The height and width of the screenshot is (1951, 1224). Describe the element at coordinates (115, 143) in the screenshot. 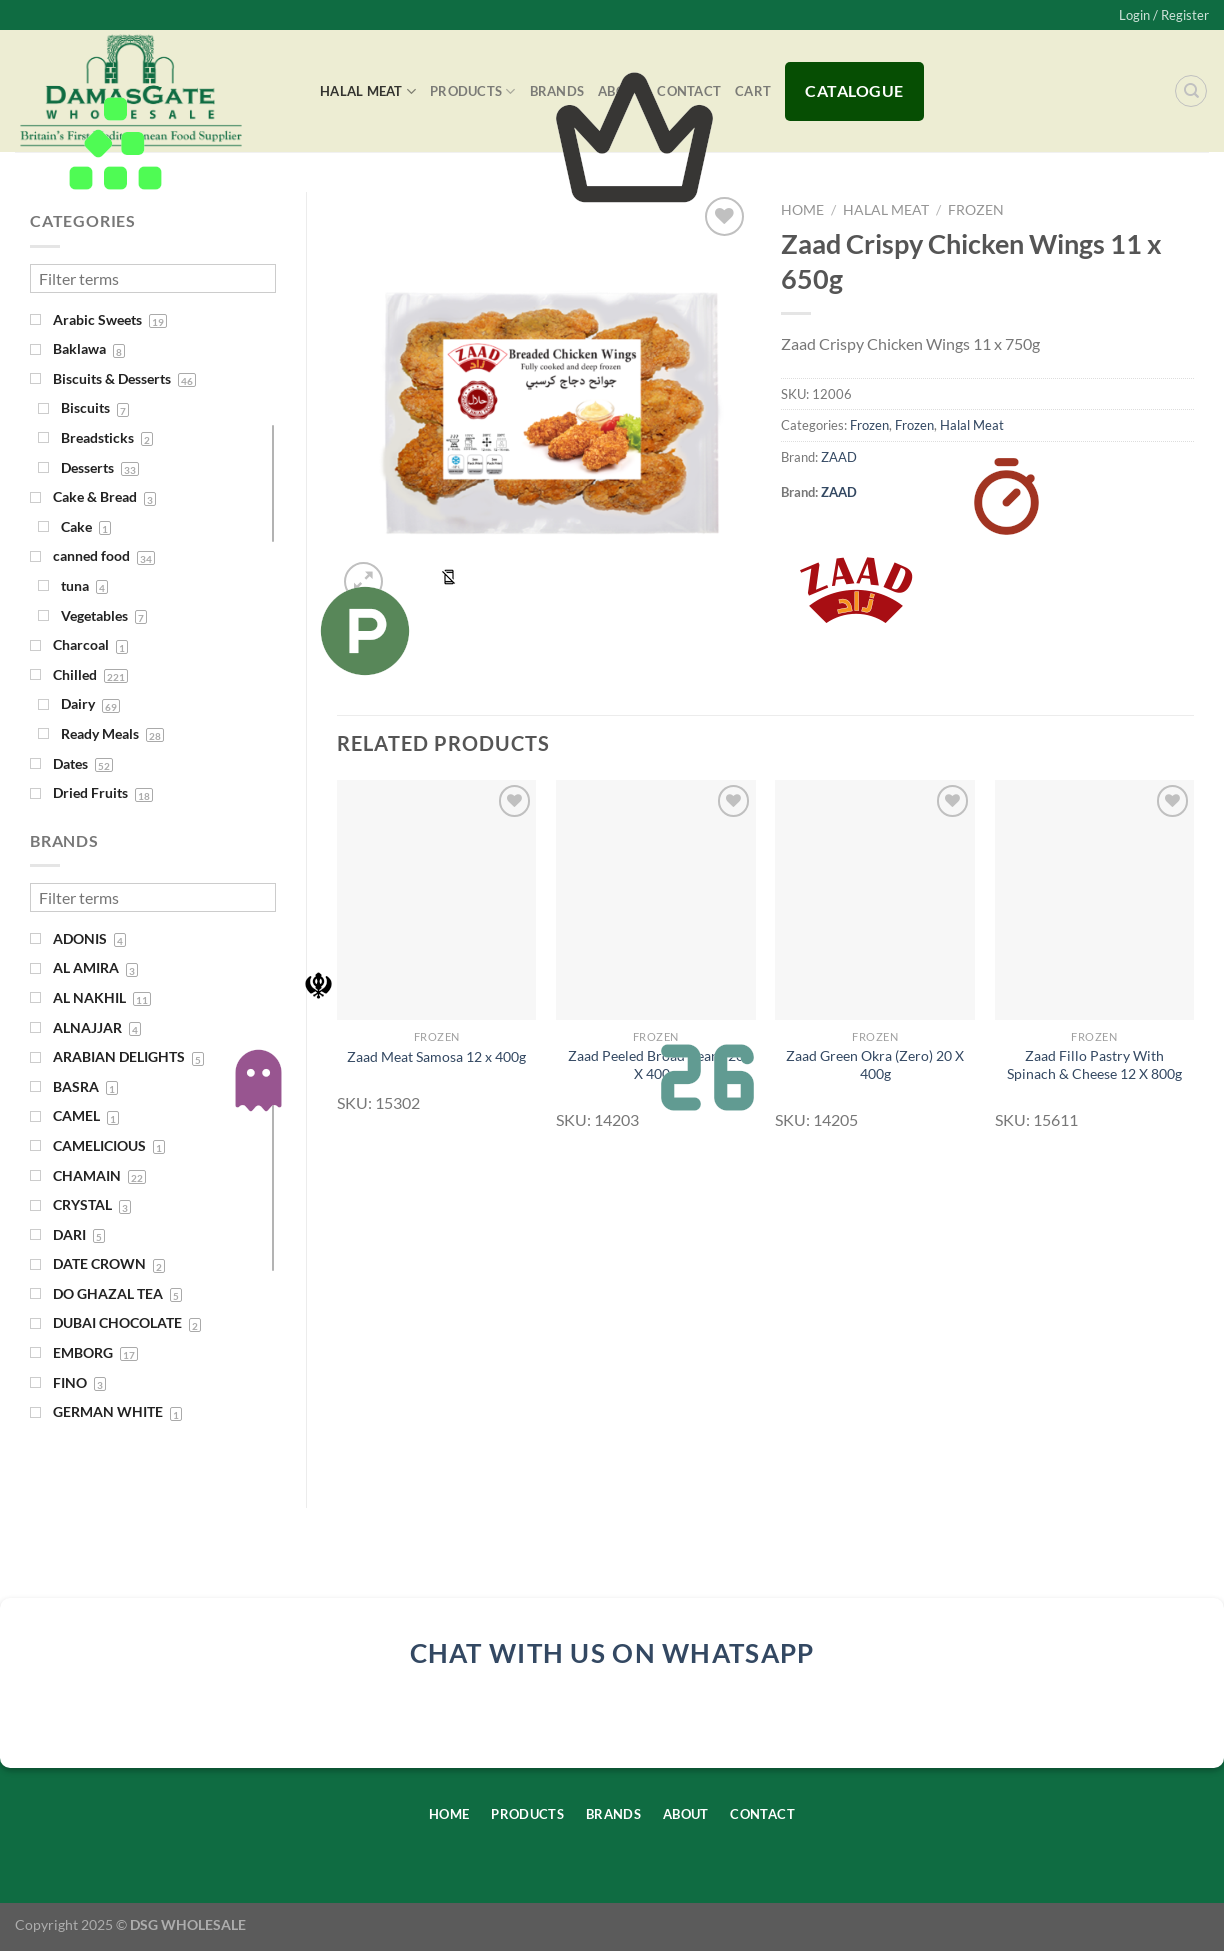

I see `view stacked or layered resources` at that location.